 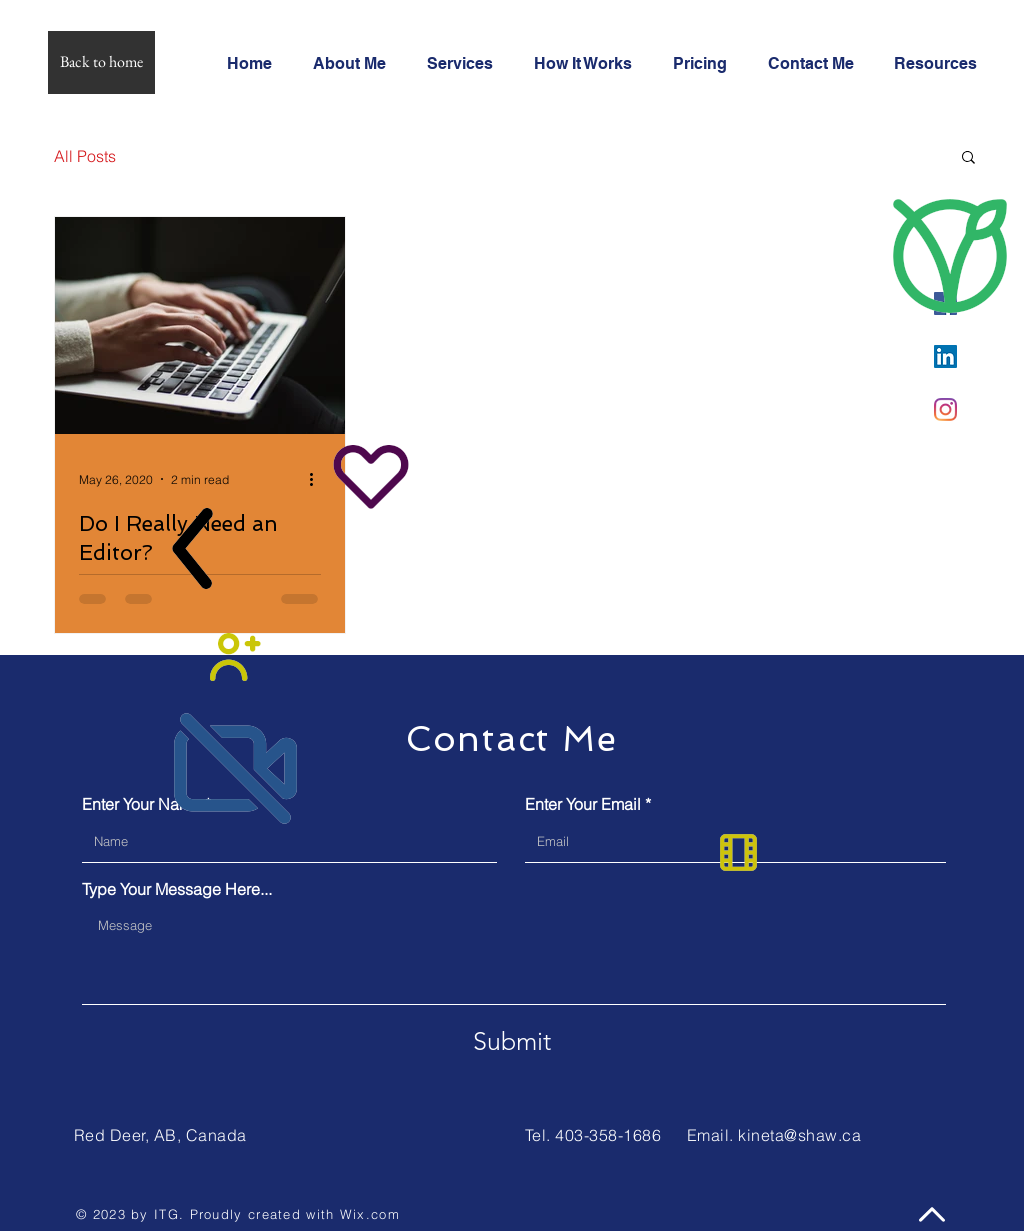 I want to click on video camera is turned off, so click(x=235, y=768).